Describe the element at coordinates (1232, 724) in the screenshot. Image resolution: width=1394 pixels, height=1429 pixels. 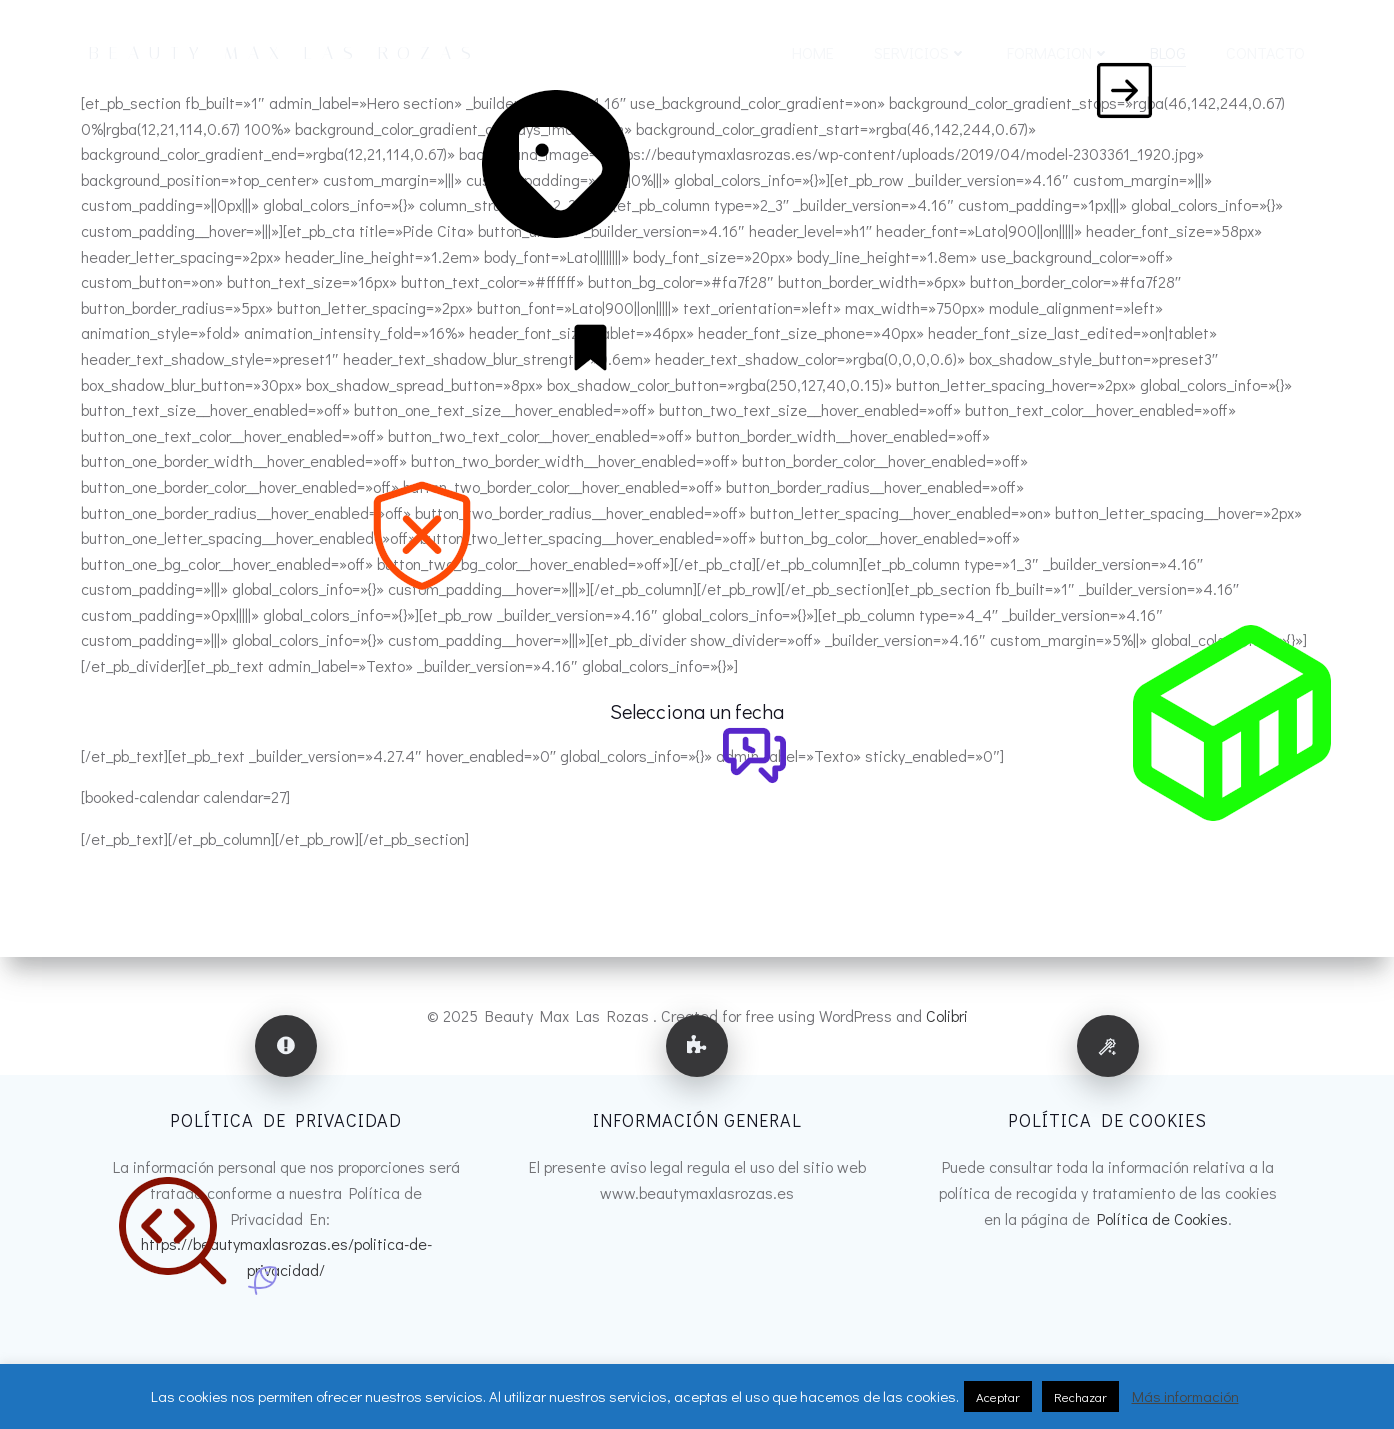
I see `view container or package details` at that location.